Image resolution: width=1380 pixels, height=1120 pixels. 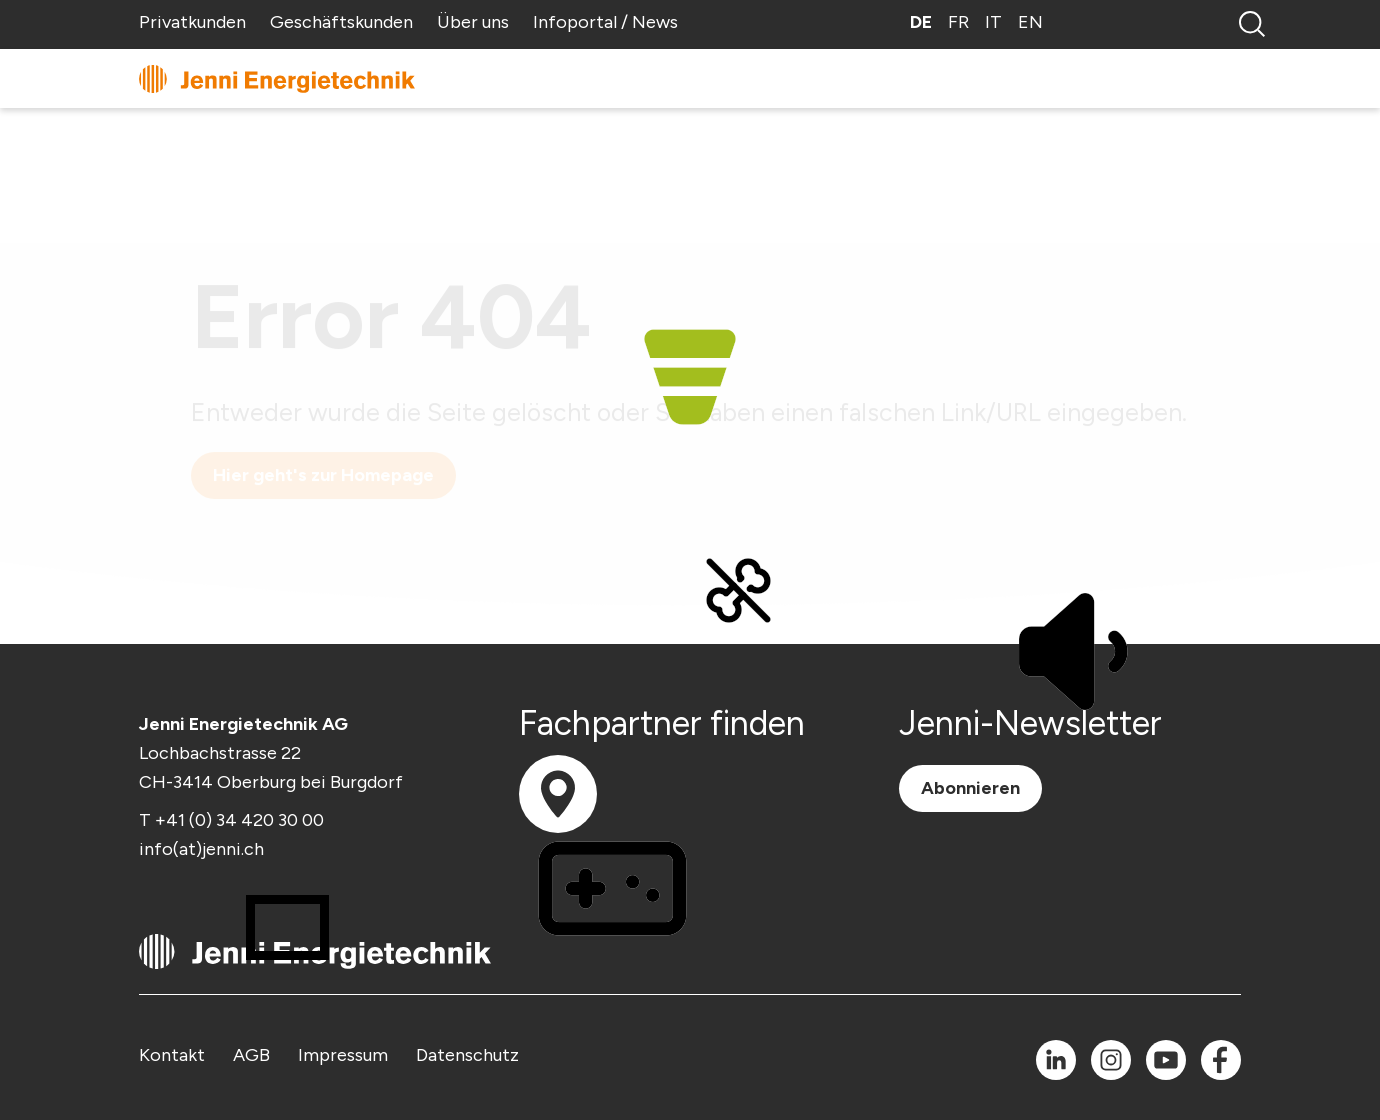 I want to click on crop image to landscape orientation, so click(x=287, y=927).